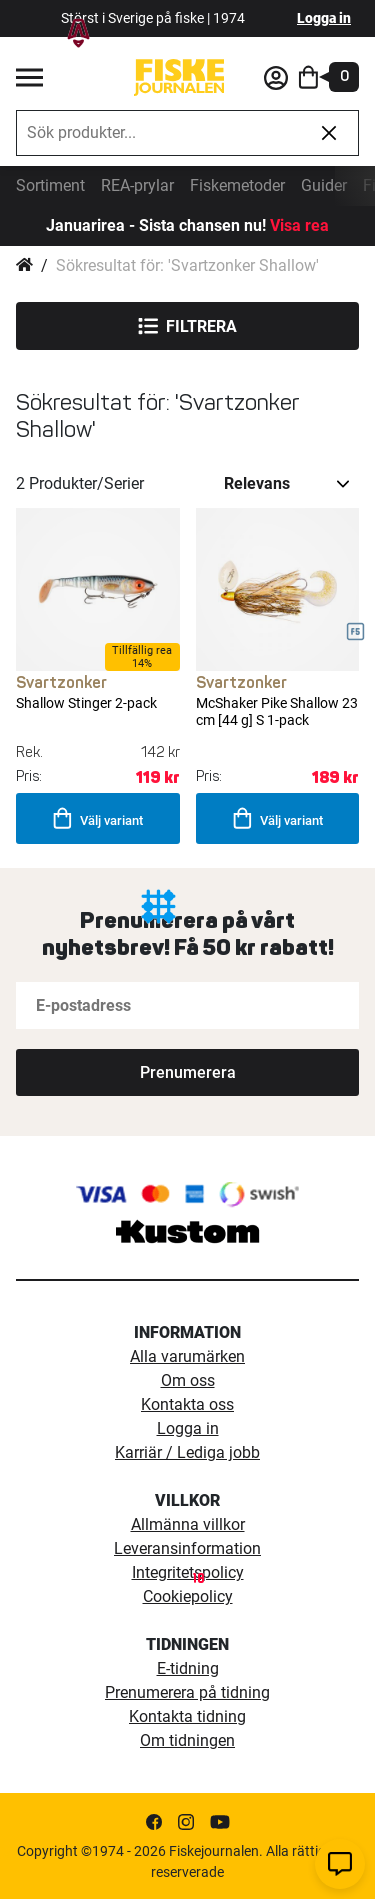  Describe the element at coordinates (355, 631) in the screenshot. I see `refresh or reload the current page` at that location.